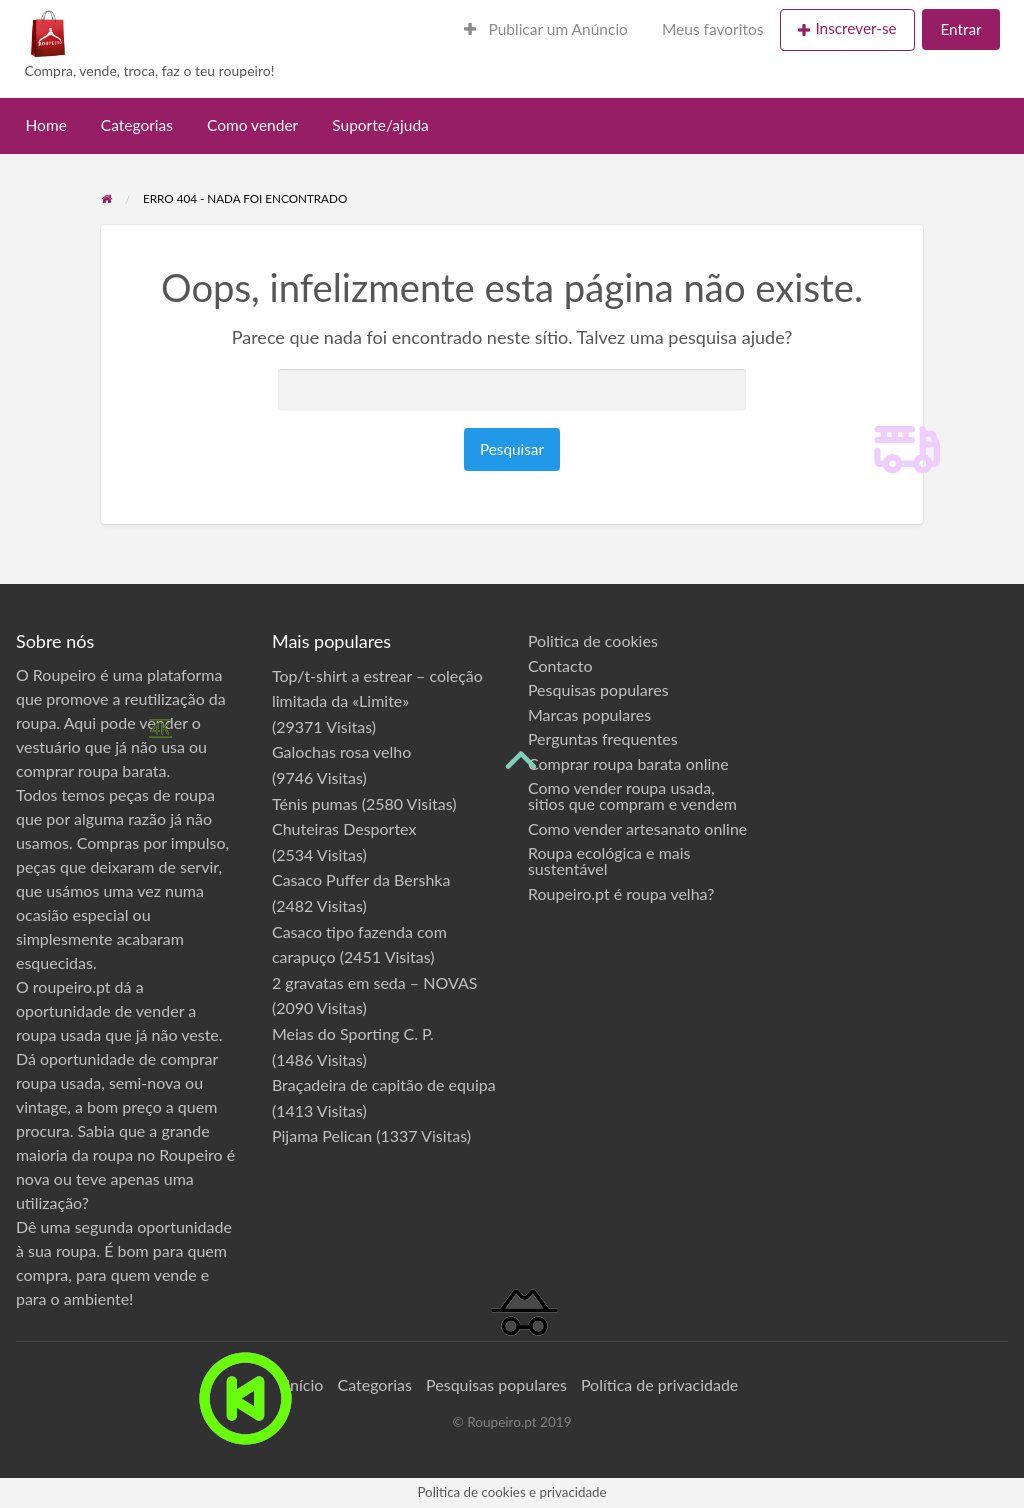 This screenshot has width=1024, height=1508. What do you see at coordinates (524, 1312) in the screenshot?
I see `enable incognito or private browsing mode` at bounding box center [524, 1312].